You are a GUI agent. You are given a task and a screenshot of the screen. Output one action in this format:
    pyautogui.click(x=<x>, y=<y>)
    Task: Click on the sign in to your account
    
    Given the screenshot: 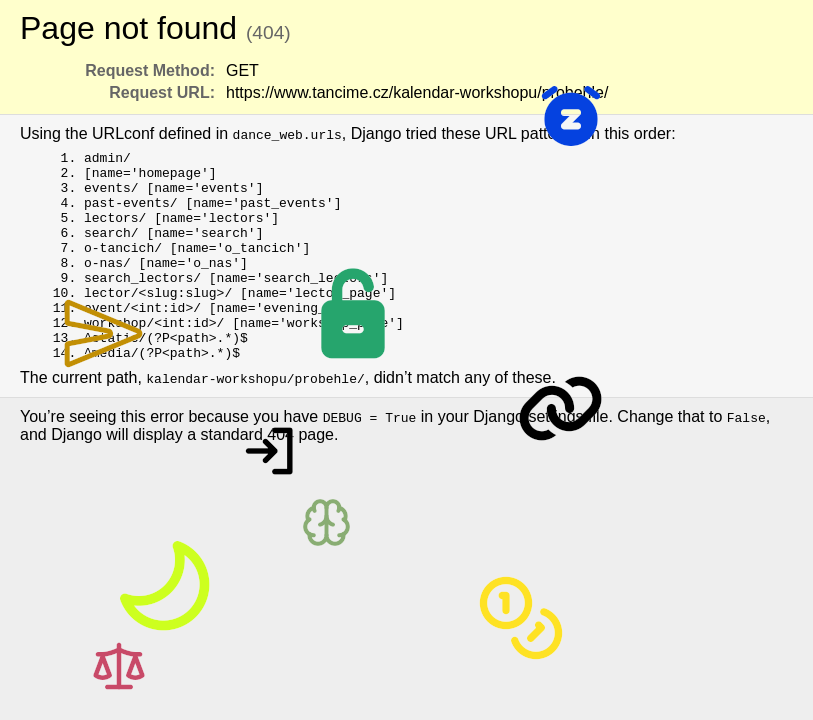 What is the action you would take?
    pyautogui.click(x=273, y=451)
    